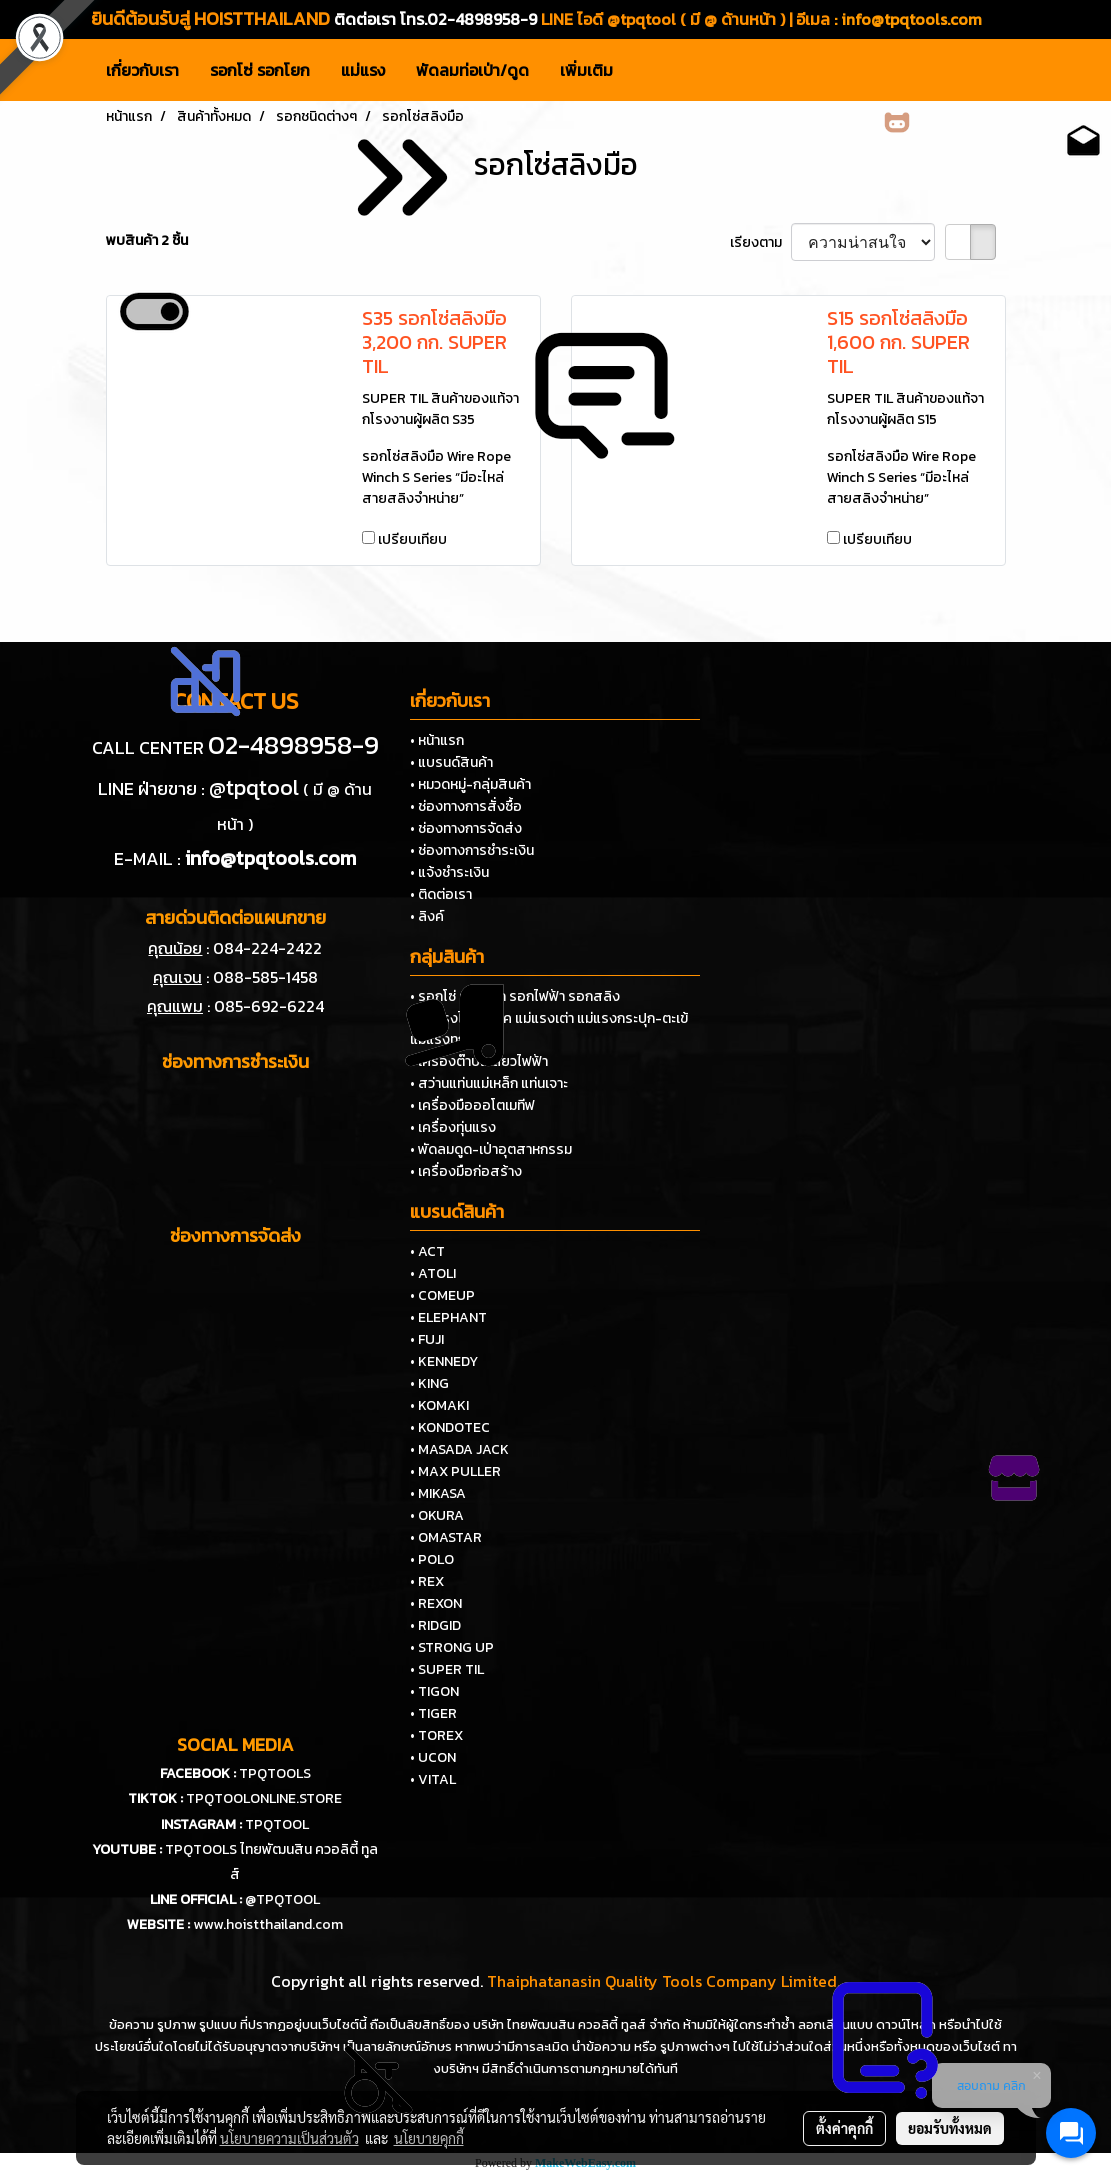 This screenshot has height=2173, width=1111. What do you see at coordinates (1014, 1478) in the screenshot?
I see `access the store or marketplace` at bounding box center [1014, 1478].